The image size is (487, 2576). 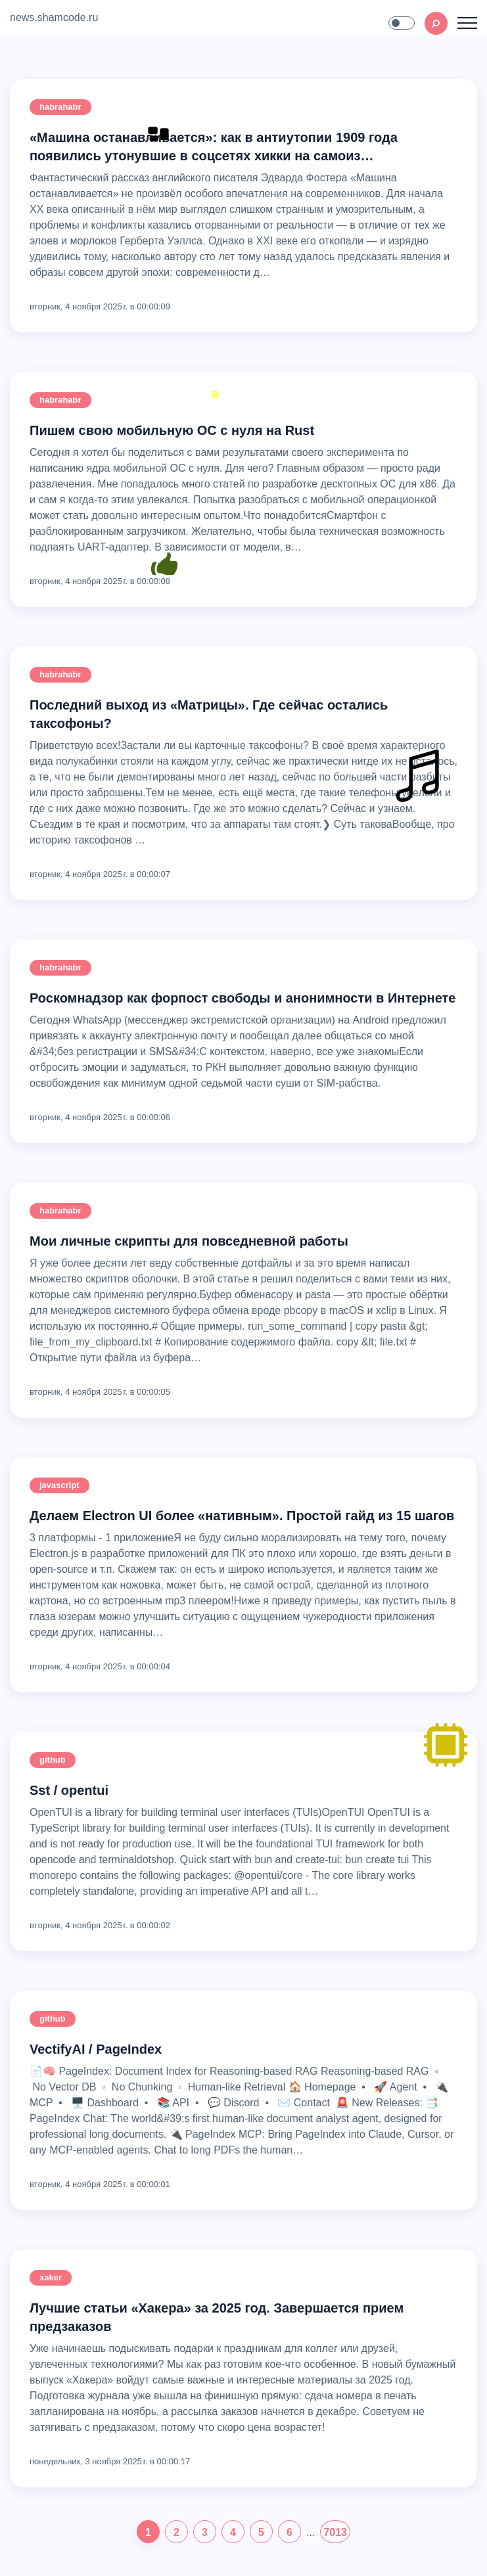 I want to click on locate nearby restrooms, so click(x=215, y=395).